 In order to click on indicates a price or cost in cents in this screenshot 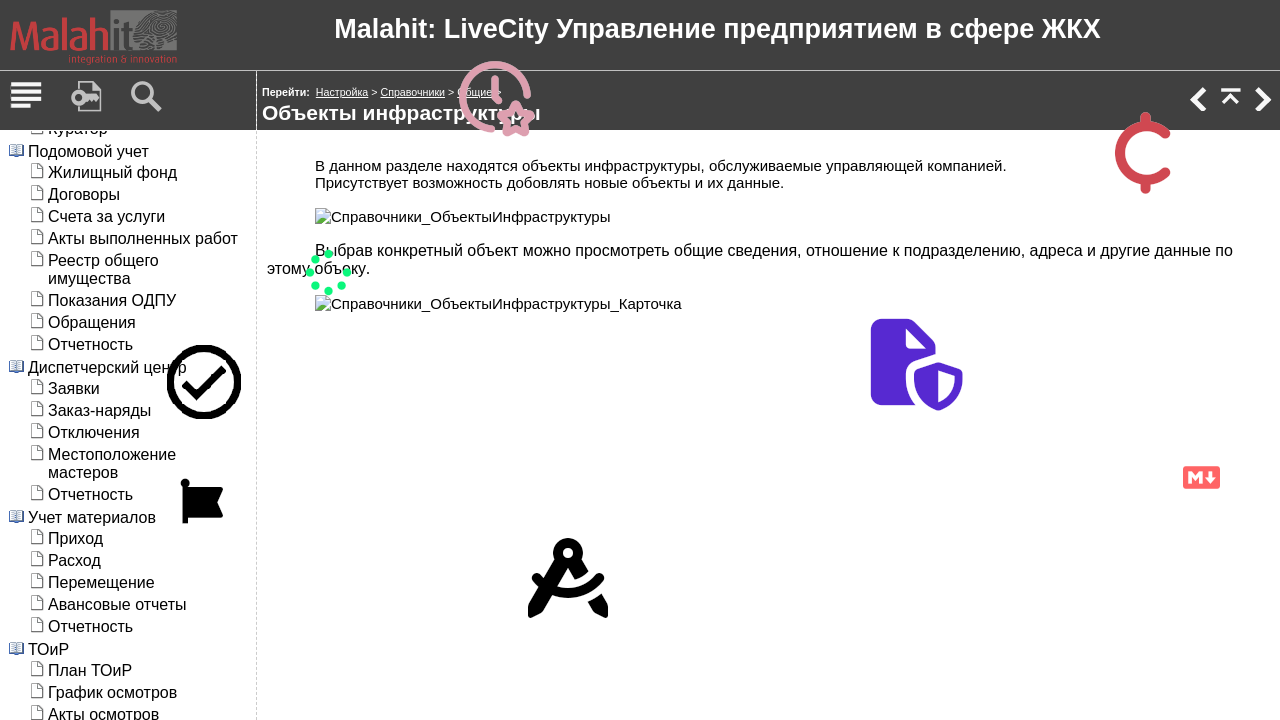, I will do `click(1143, 153)`.